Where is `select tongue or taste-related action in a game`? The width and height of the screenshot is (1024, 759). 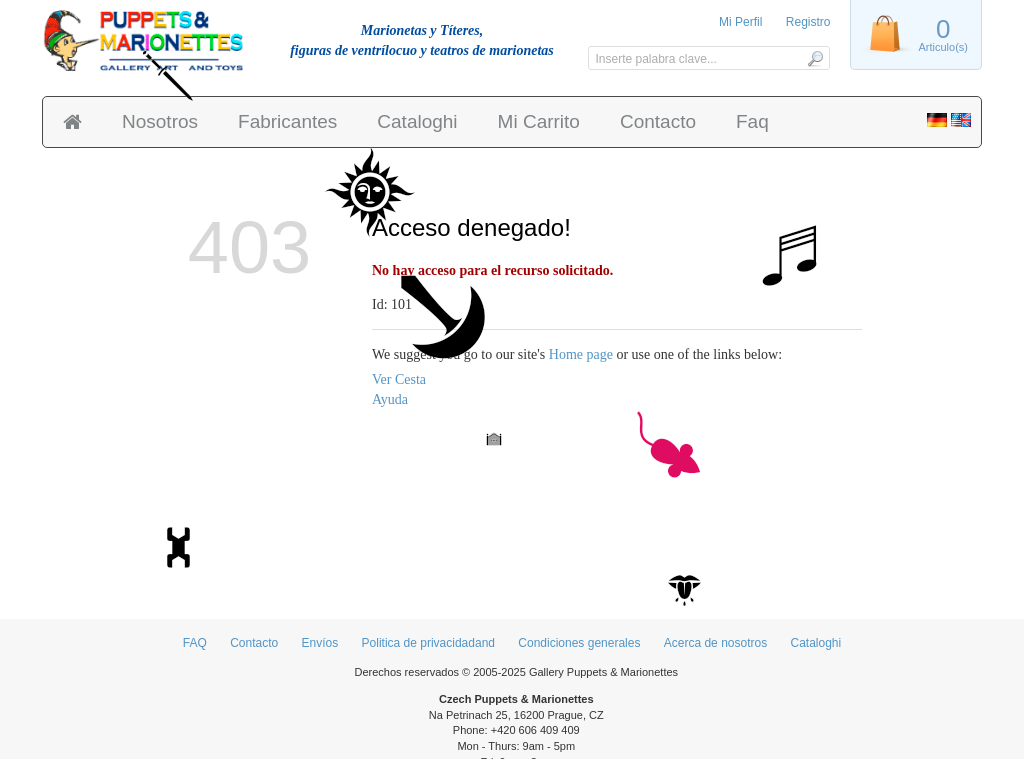 select tongue or taste-related action in a game is located at coordinates (684, 590).